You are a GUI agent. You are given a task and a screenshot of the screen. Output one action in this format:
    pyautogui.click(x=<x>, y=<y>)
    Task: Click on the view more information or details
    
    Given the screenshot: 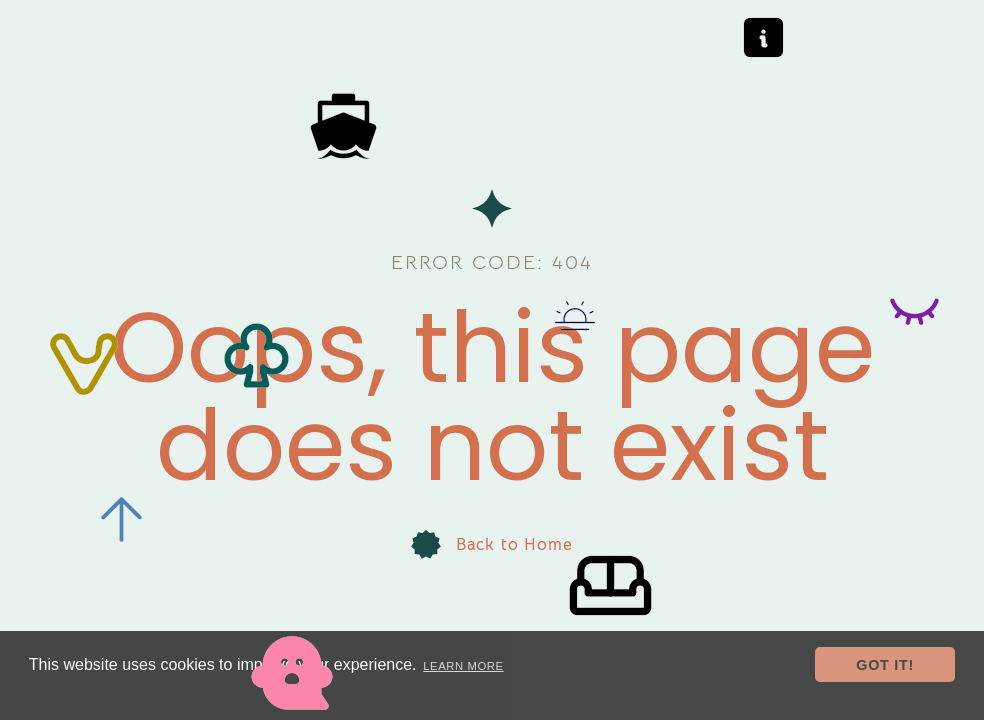 What is the action you would take?
    pyautogui.click(x=763, y=37)
    